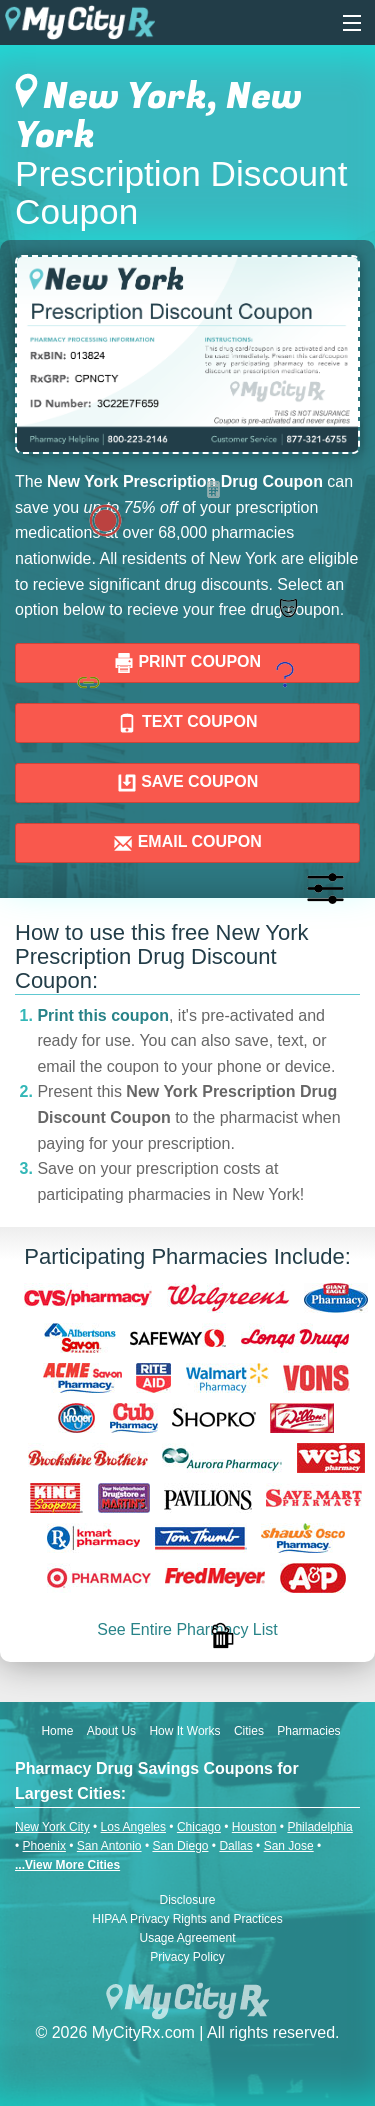 Image resolution: width=375 pixels, height=2106 pixels. What do you see at coordinates (285, 674) in the screenshot?
I see `access help or support` at bounding box center [285, 674].